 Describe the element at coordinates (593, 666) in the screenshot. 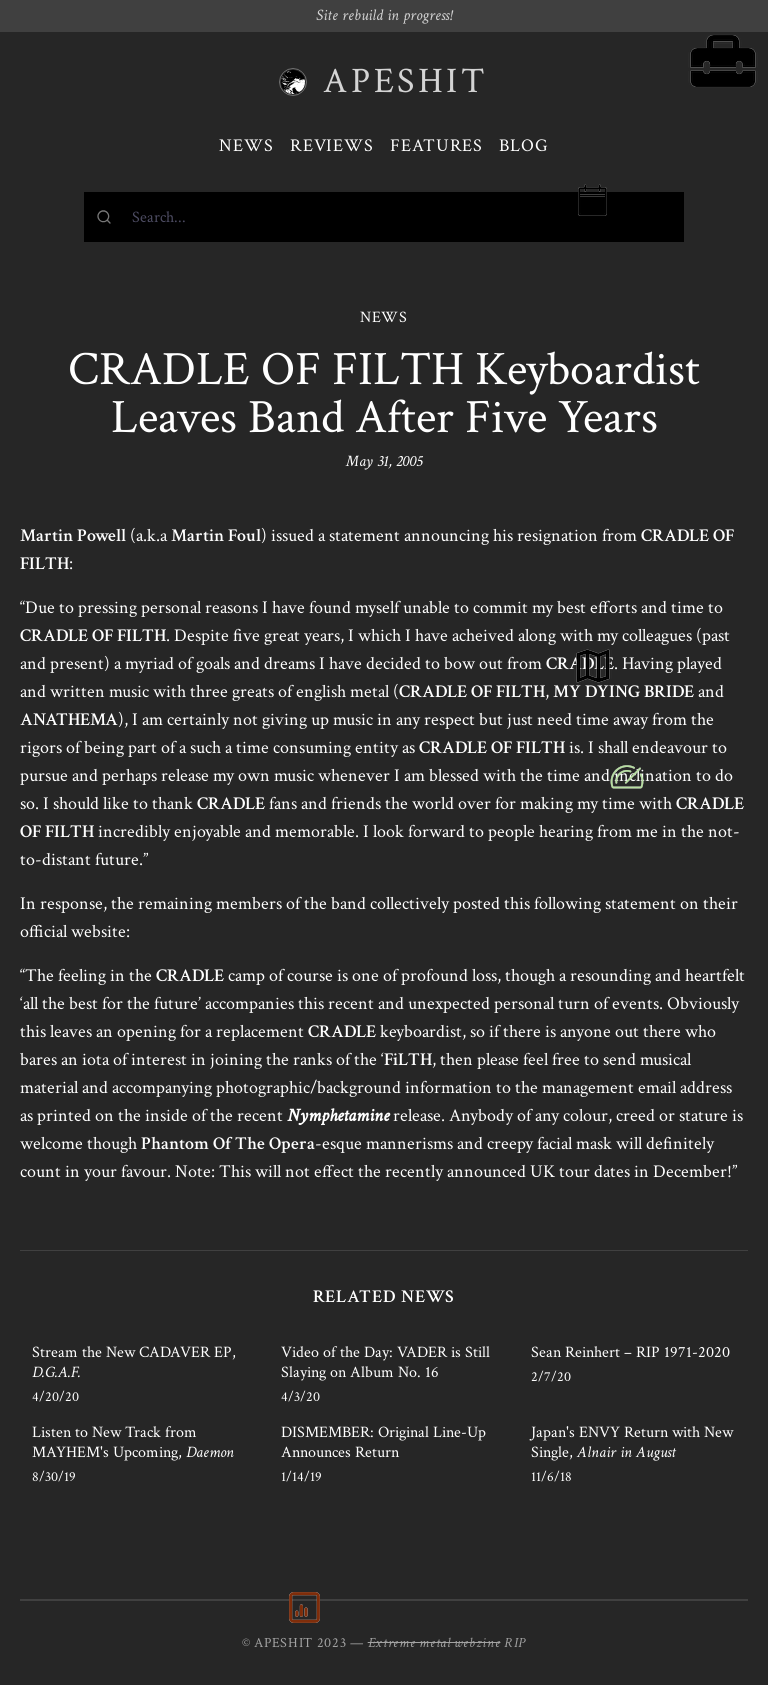

I see `open map view` at that location.